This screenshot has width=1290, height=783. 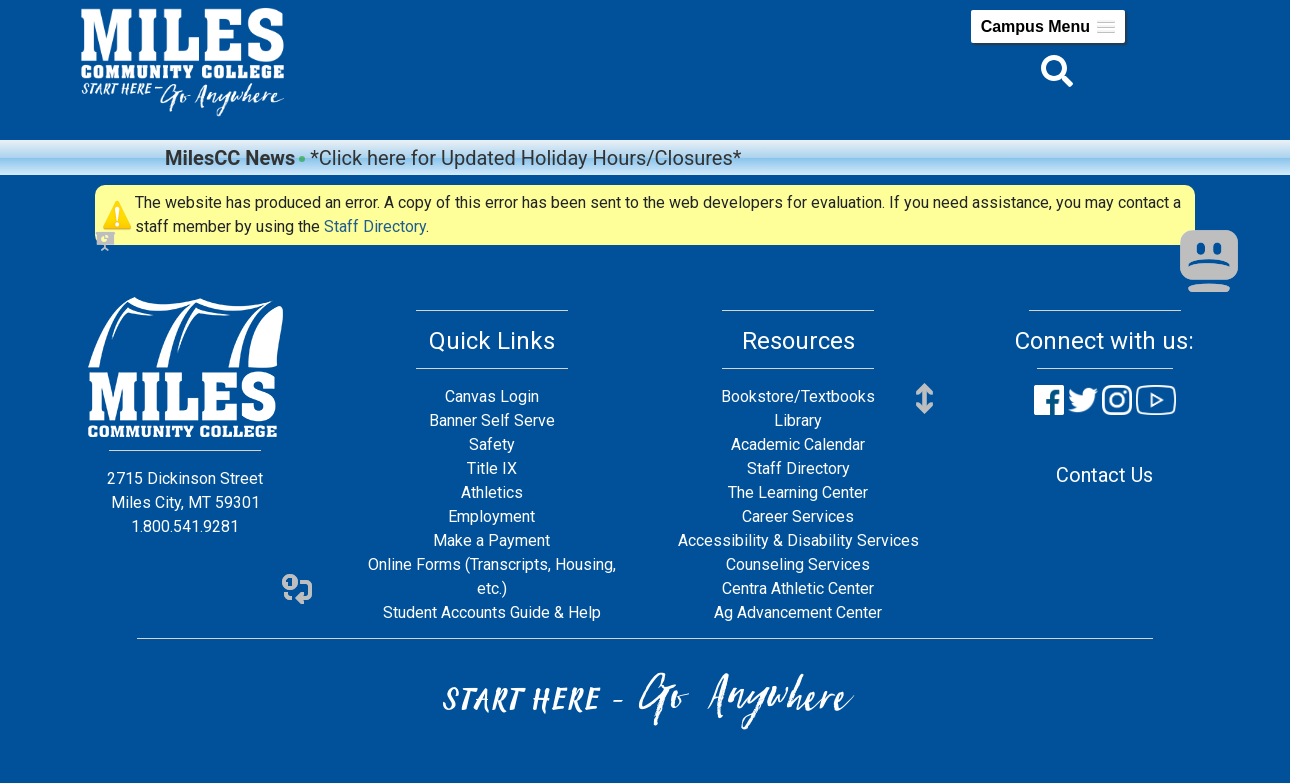 What do you see at coordinates (105, 240) in the screenshot?
I see `open or view a presentation file` at bounding box center [105, 240].